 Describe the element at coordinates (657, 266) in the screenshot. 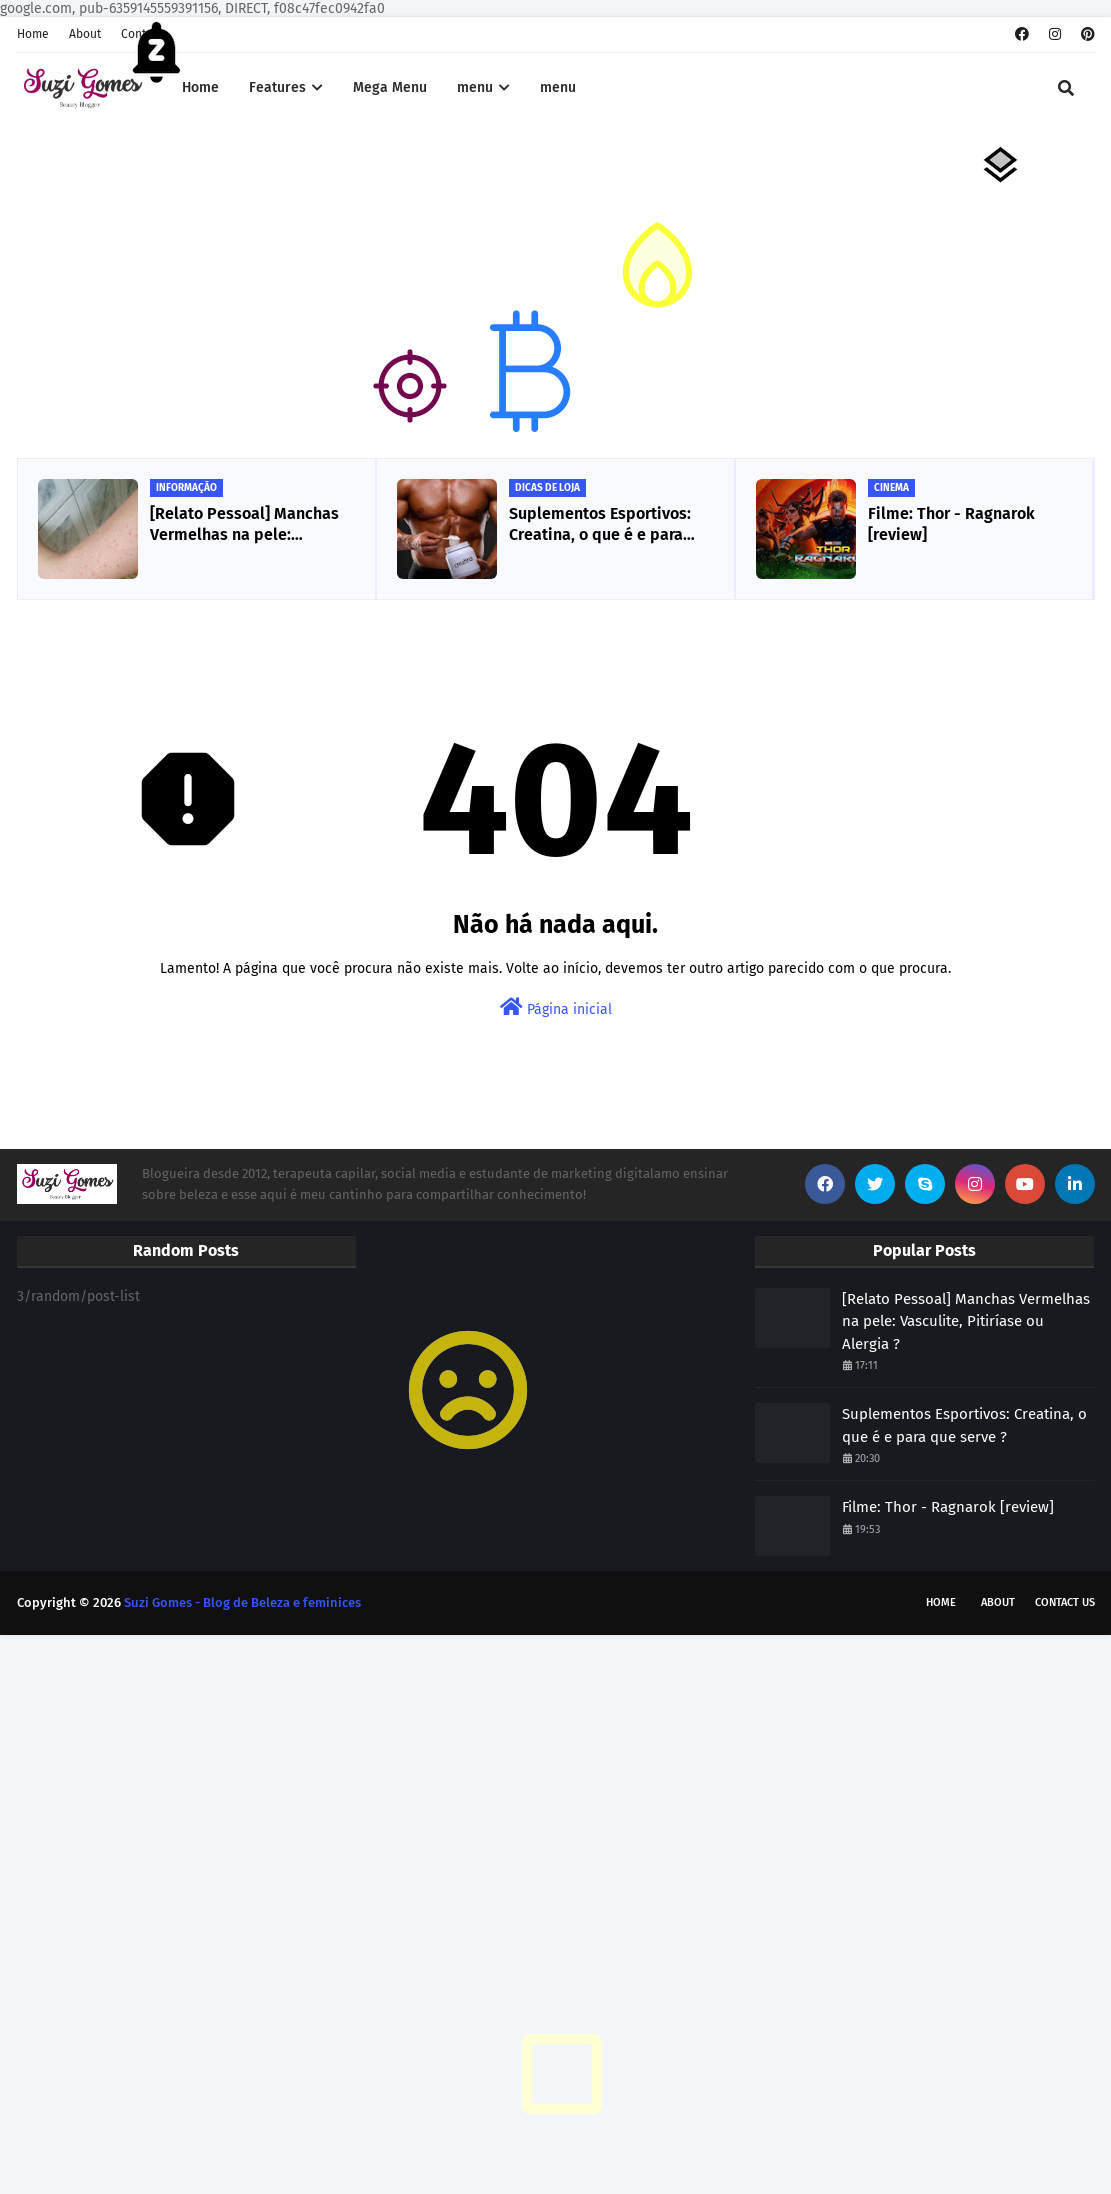

I see `indicates trending or popular content` at that location.